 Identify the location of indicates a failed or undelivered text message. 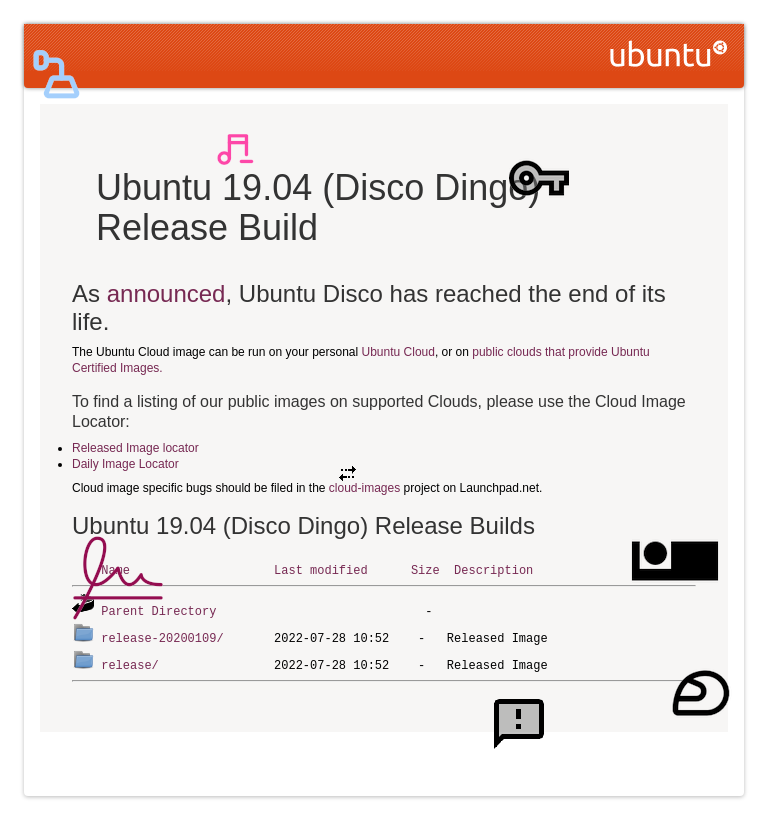
(519, 724).